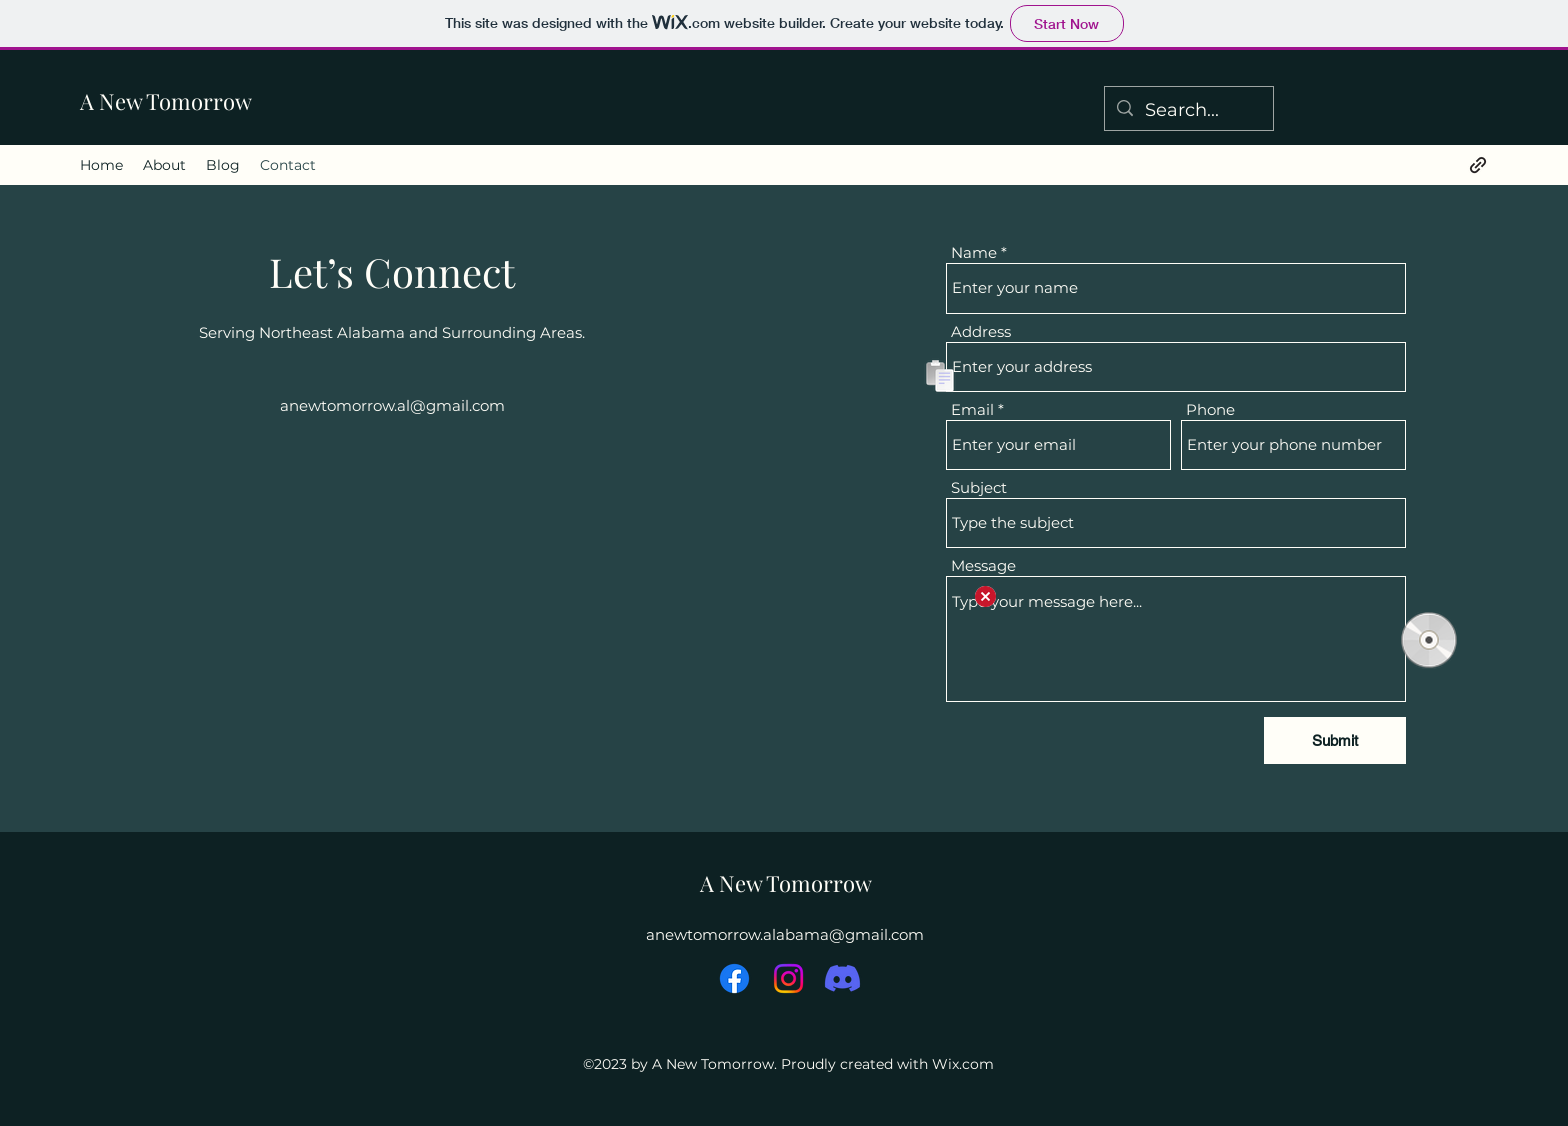  What do you see at coordinates (985, 596) in the screenshot?
I see `dismiss or cancel a dialog` at bounding box center [985, 596].